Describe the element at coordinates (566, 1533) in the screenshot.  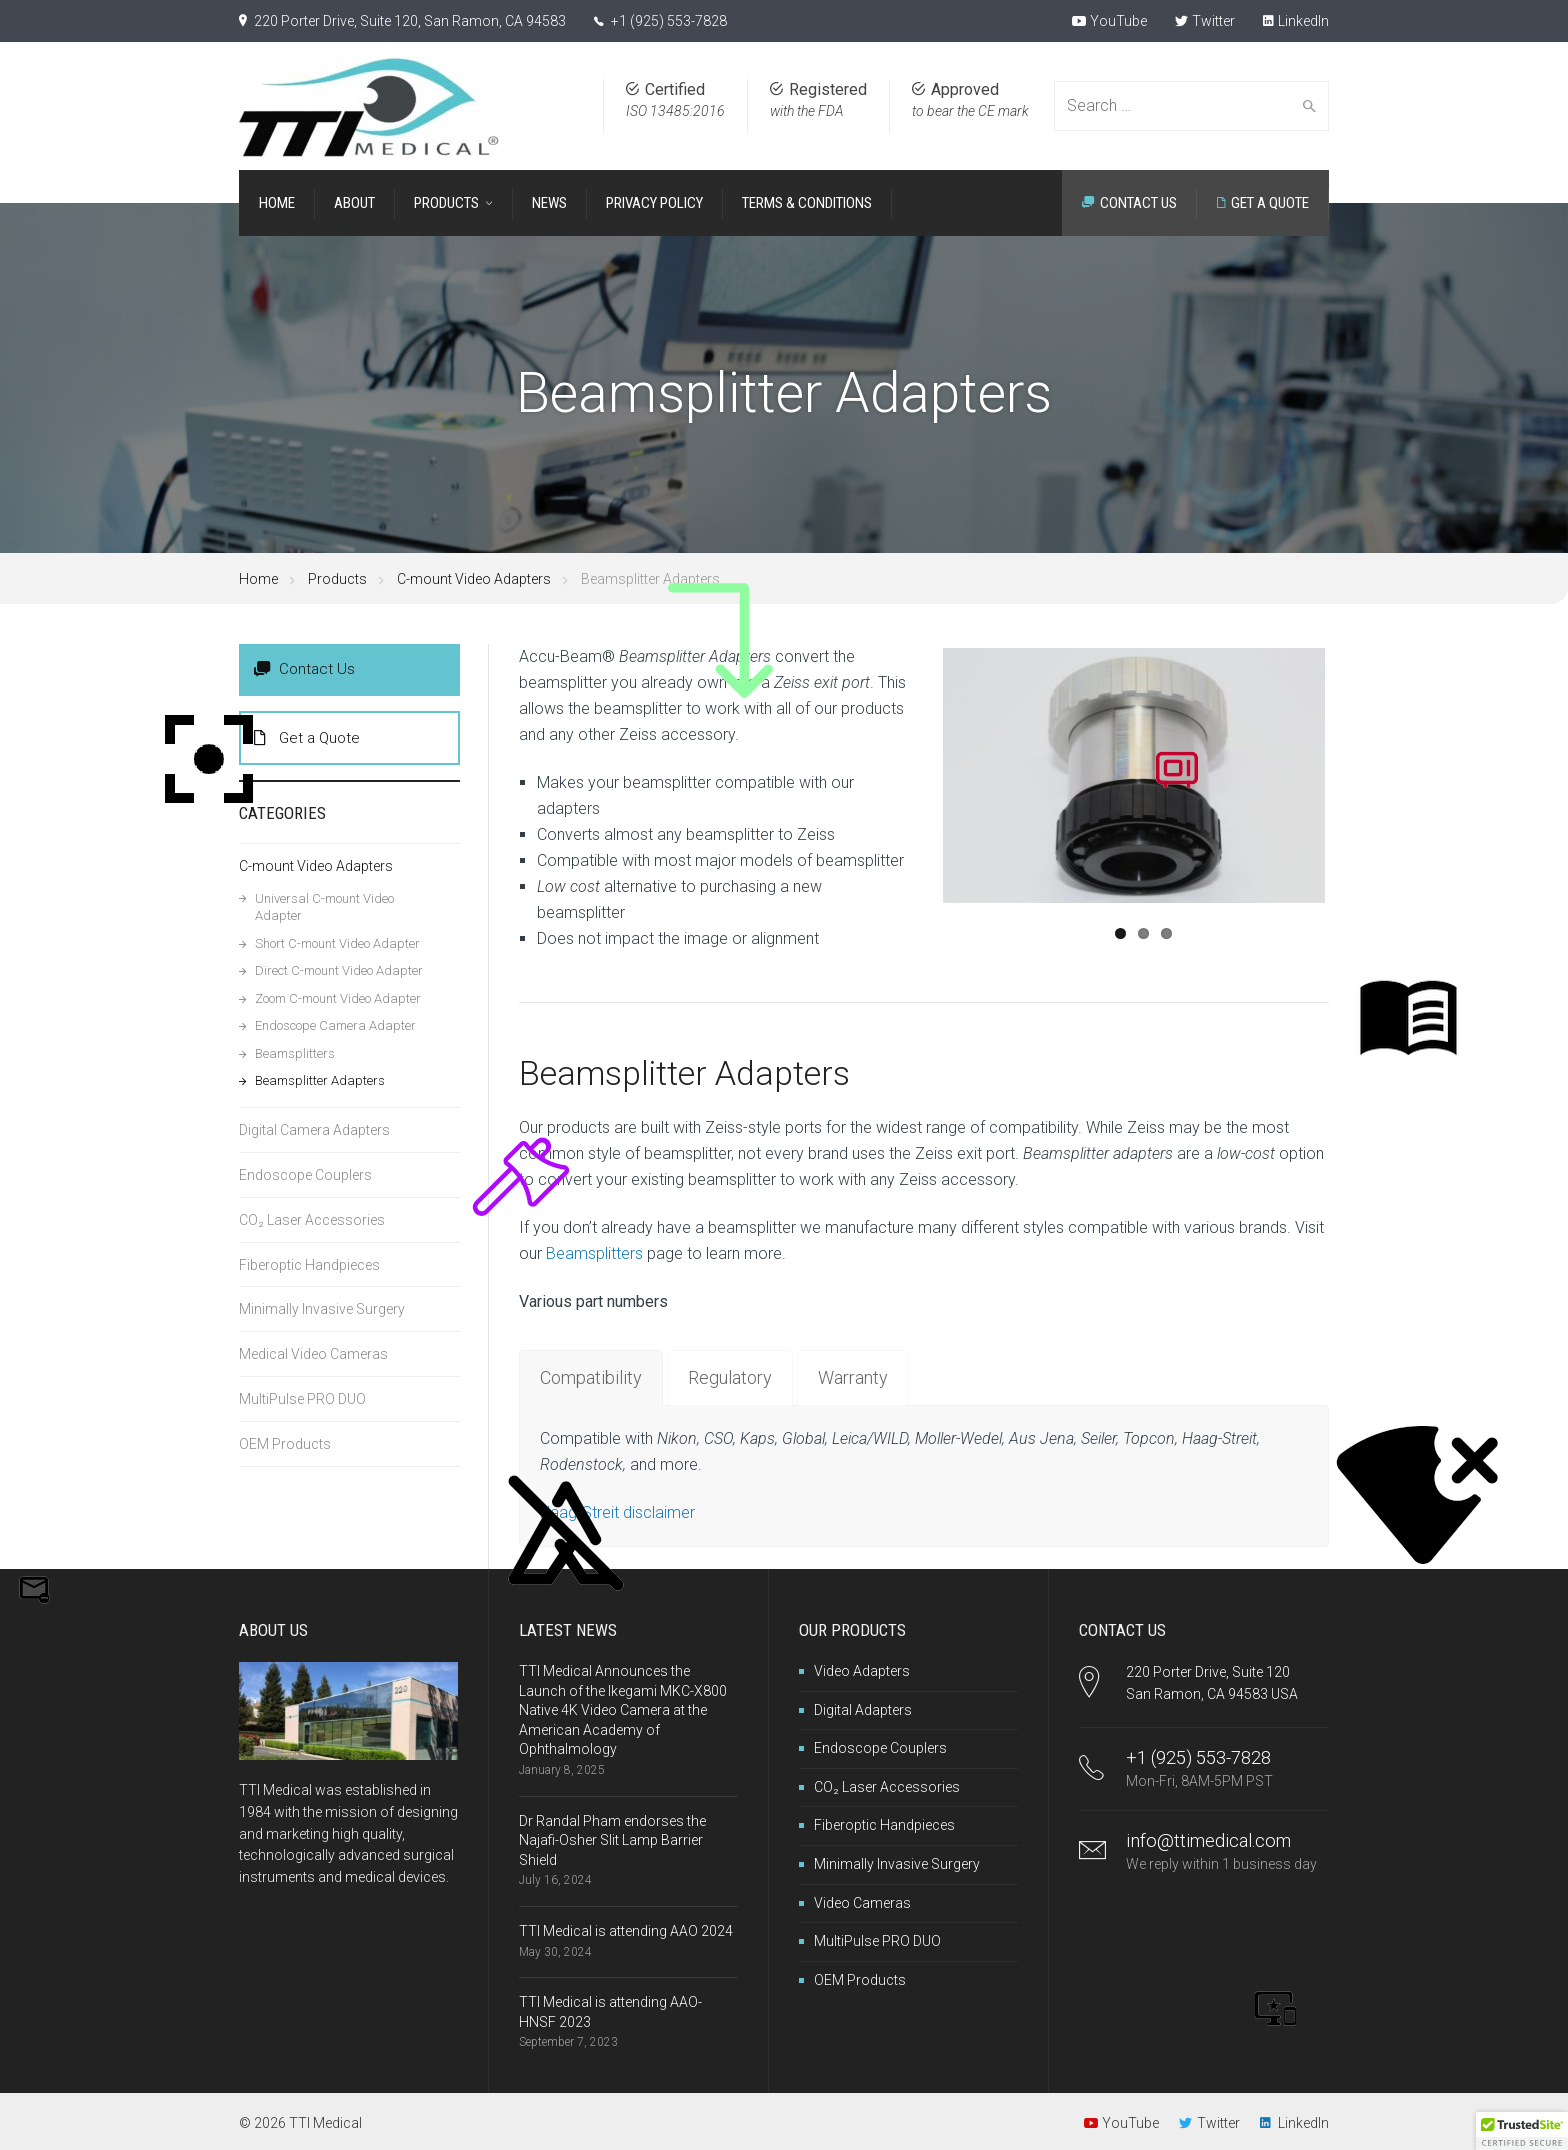
I see `camping site unavailable or closed` at that location.